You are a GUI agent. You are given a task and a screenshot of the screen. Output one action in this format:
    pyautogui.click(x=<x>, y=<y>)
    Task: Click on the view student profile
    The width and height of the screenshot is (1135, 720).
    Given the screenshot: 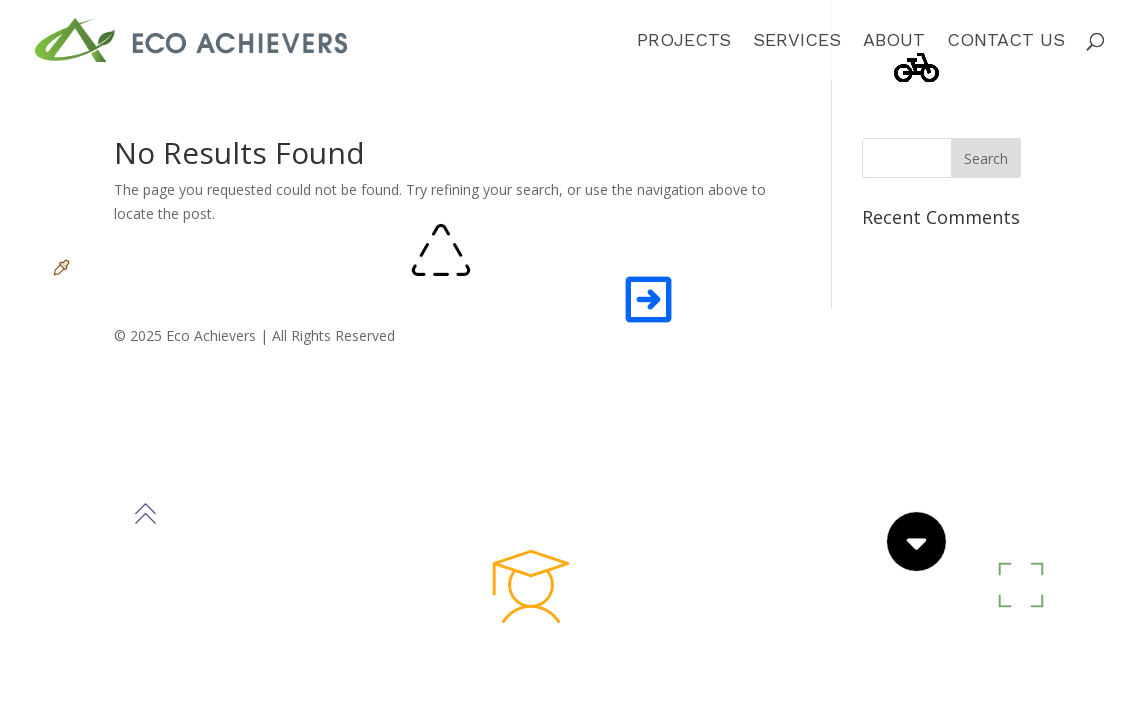 What is the action you would take?
    pyautogui.click(x=531, y=588)
    